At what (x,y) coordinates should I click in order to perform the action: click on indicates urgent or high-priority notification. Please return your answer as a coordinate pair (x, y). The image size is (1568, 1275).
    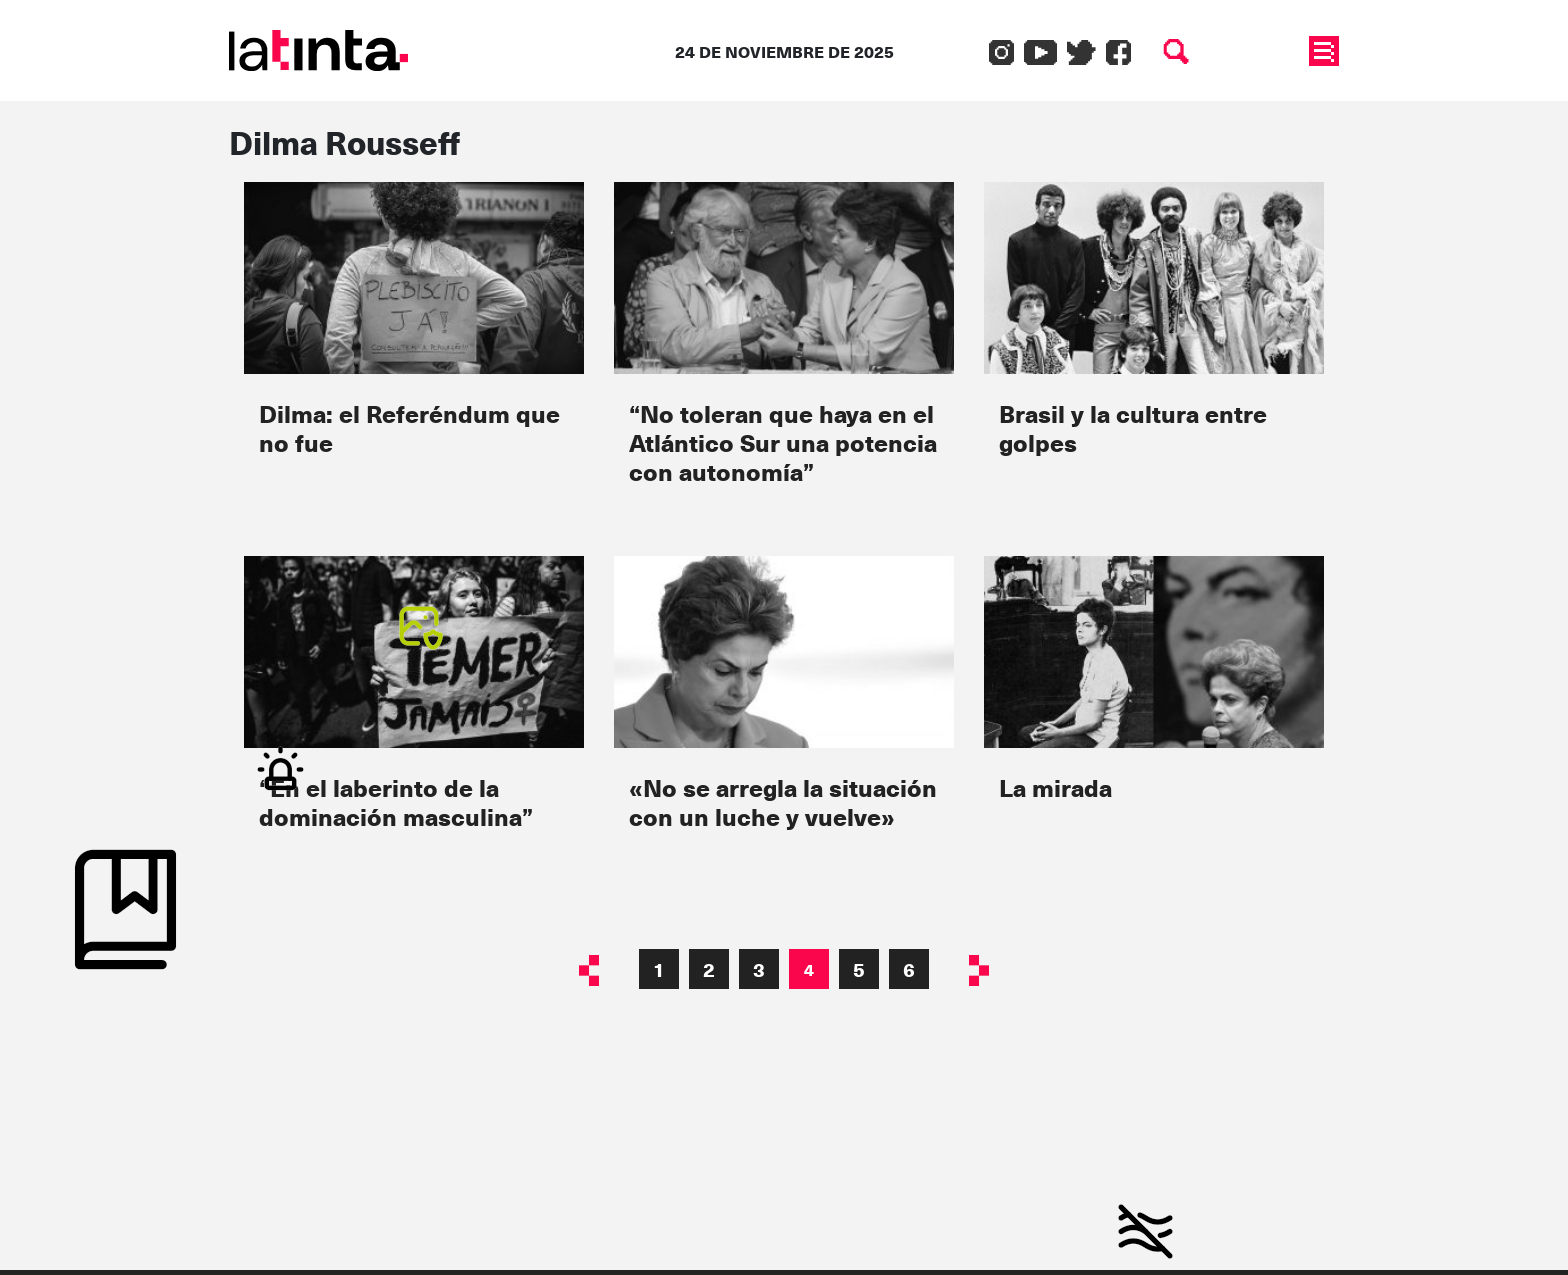
    Looking at the image, I should click on (280, 769).